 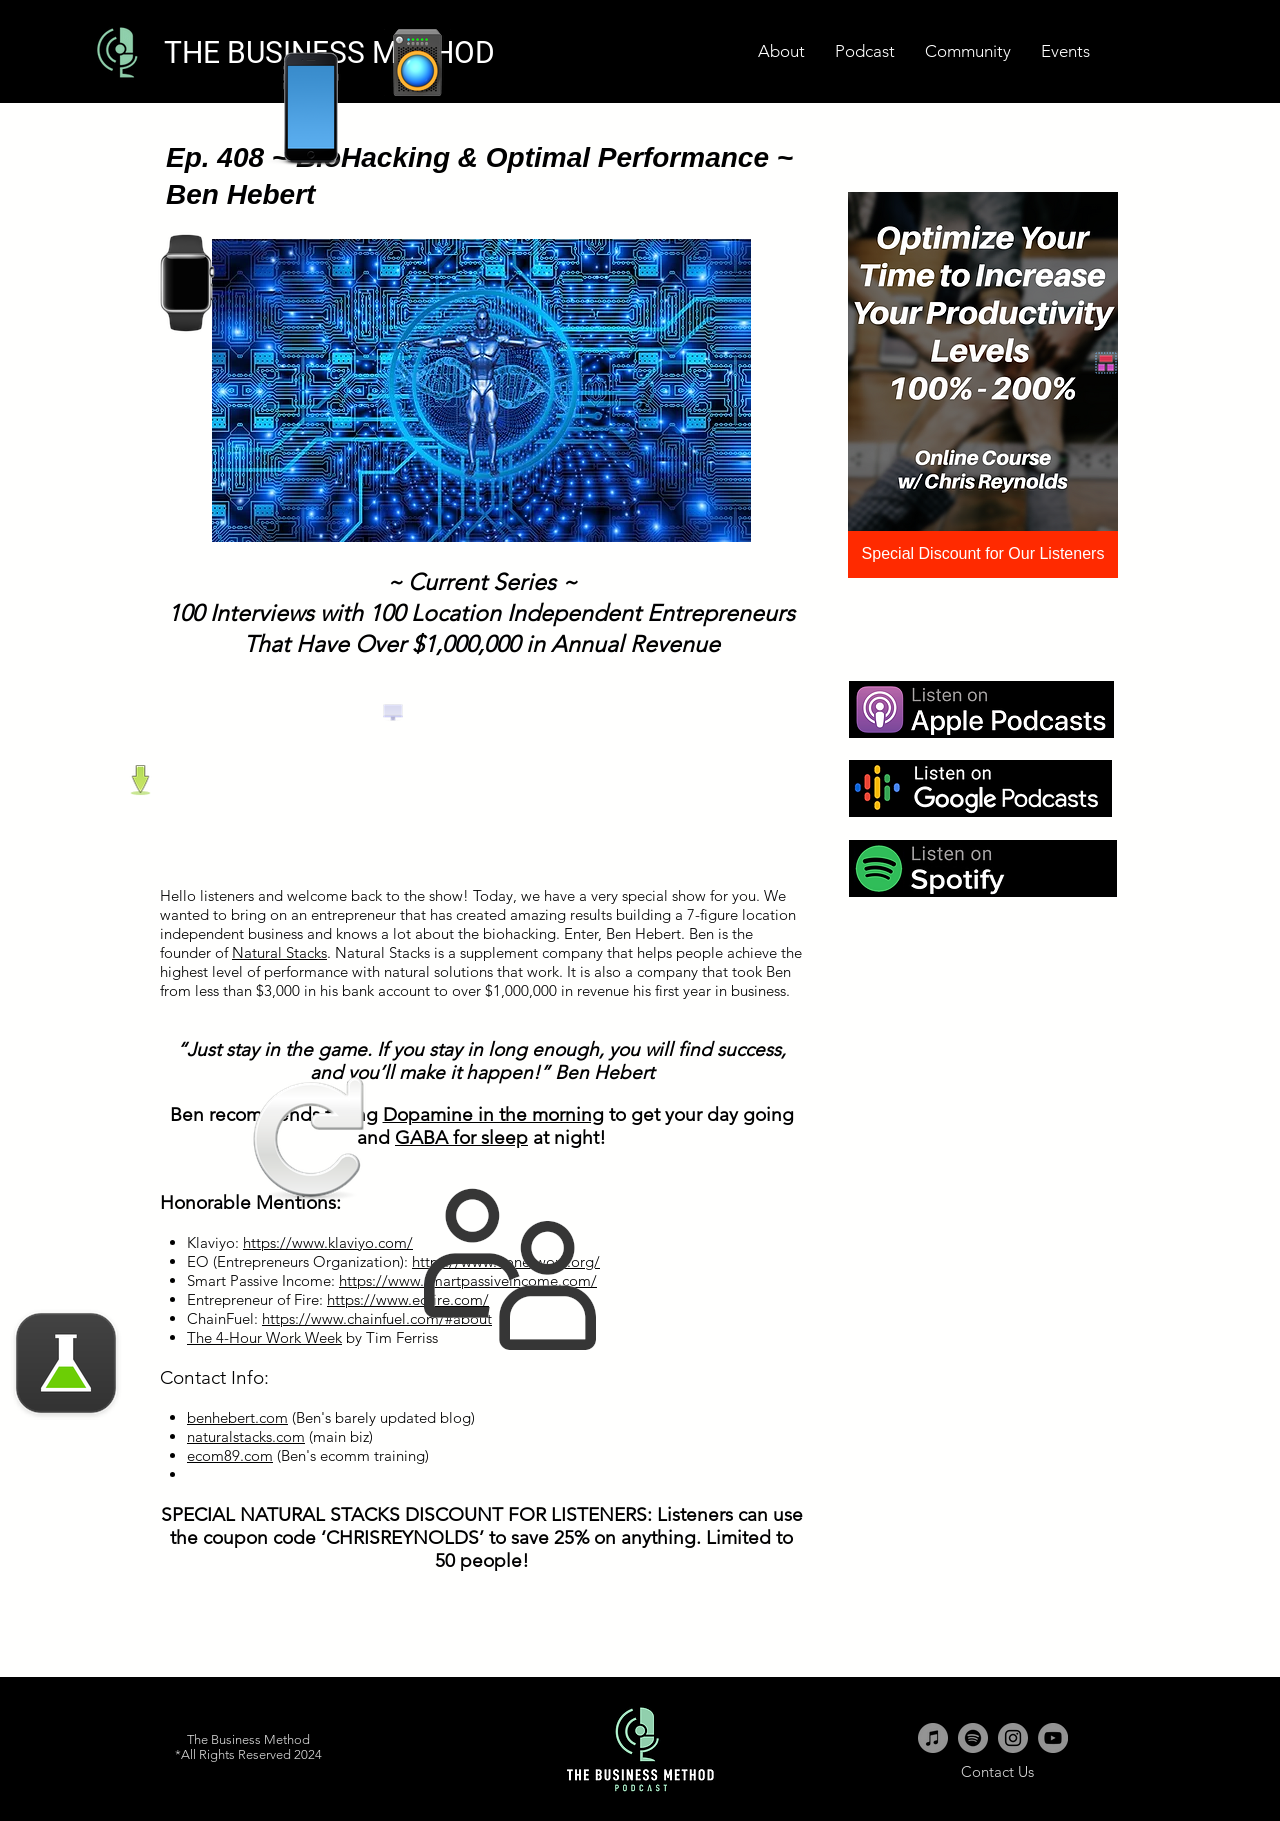 I want to click on apple watch device icon, so click(x=186, y=283).